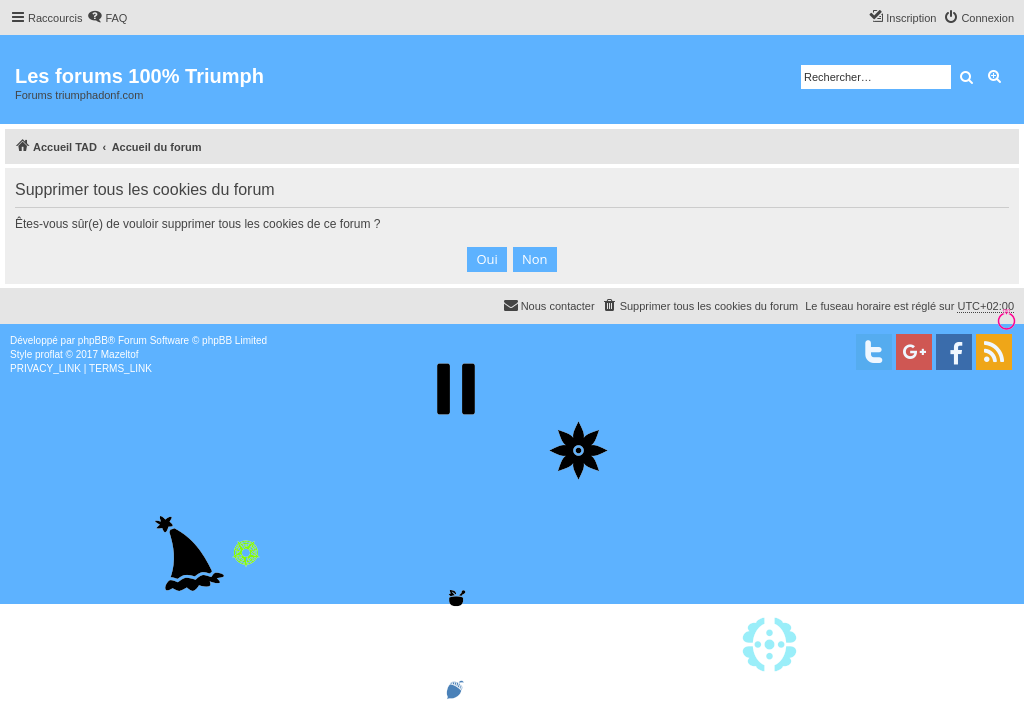 The image size is (1024, 727). What do you see at coordinates (457, 598) in the screenshot?
I see `access the potion crafting menu` at bounding box center [457, 598].